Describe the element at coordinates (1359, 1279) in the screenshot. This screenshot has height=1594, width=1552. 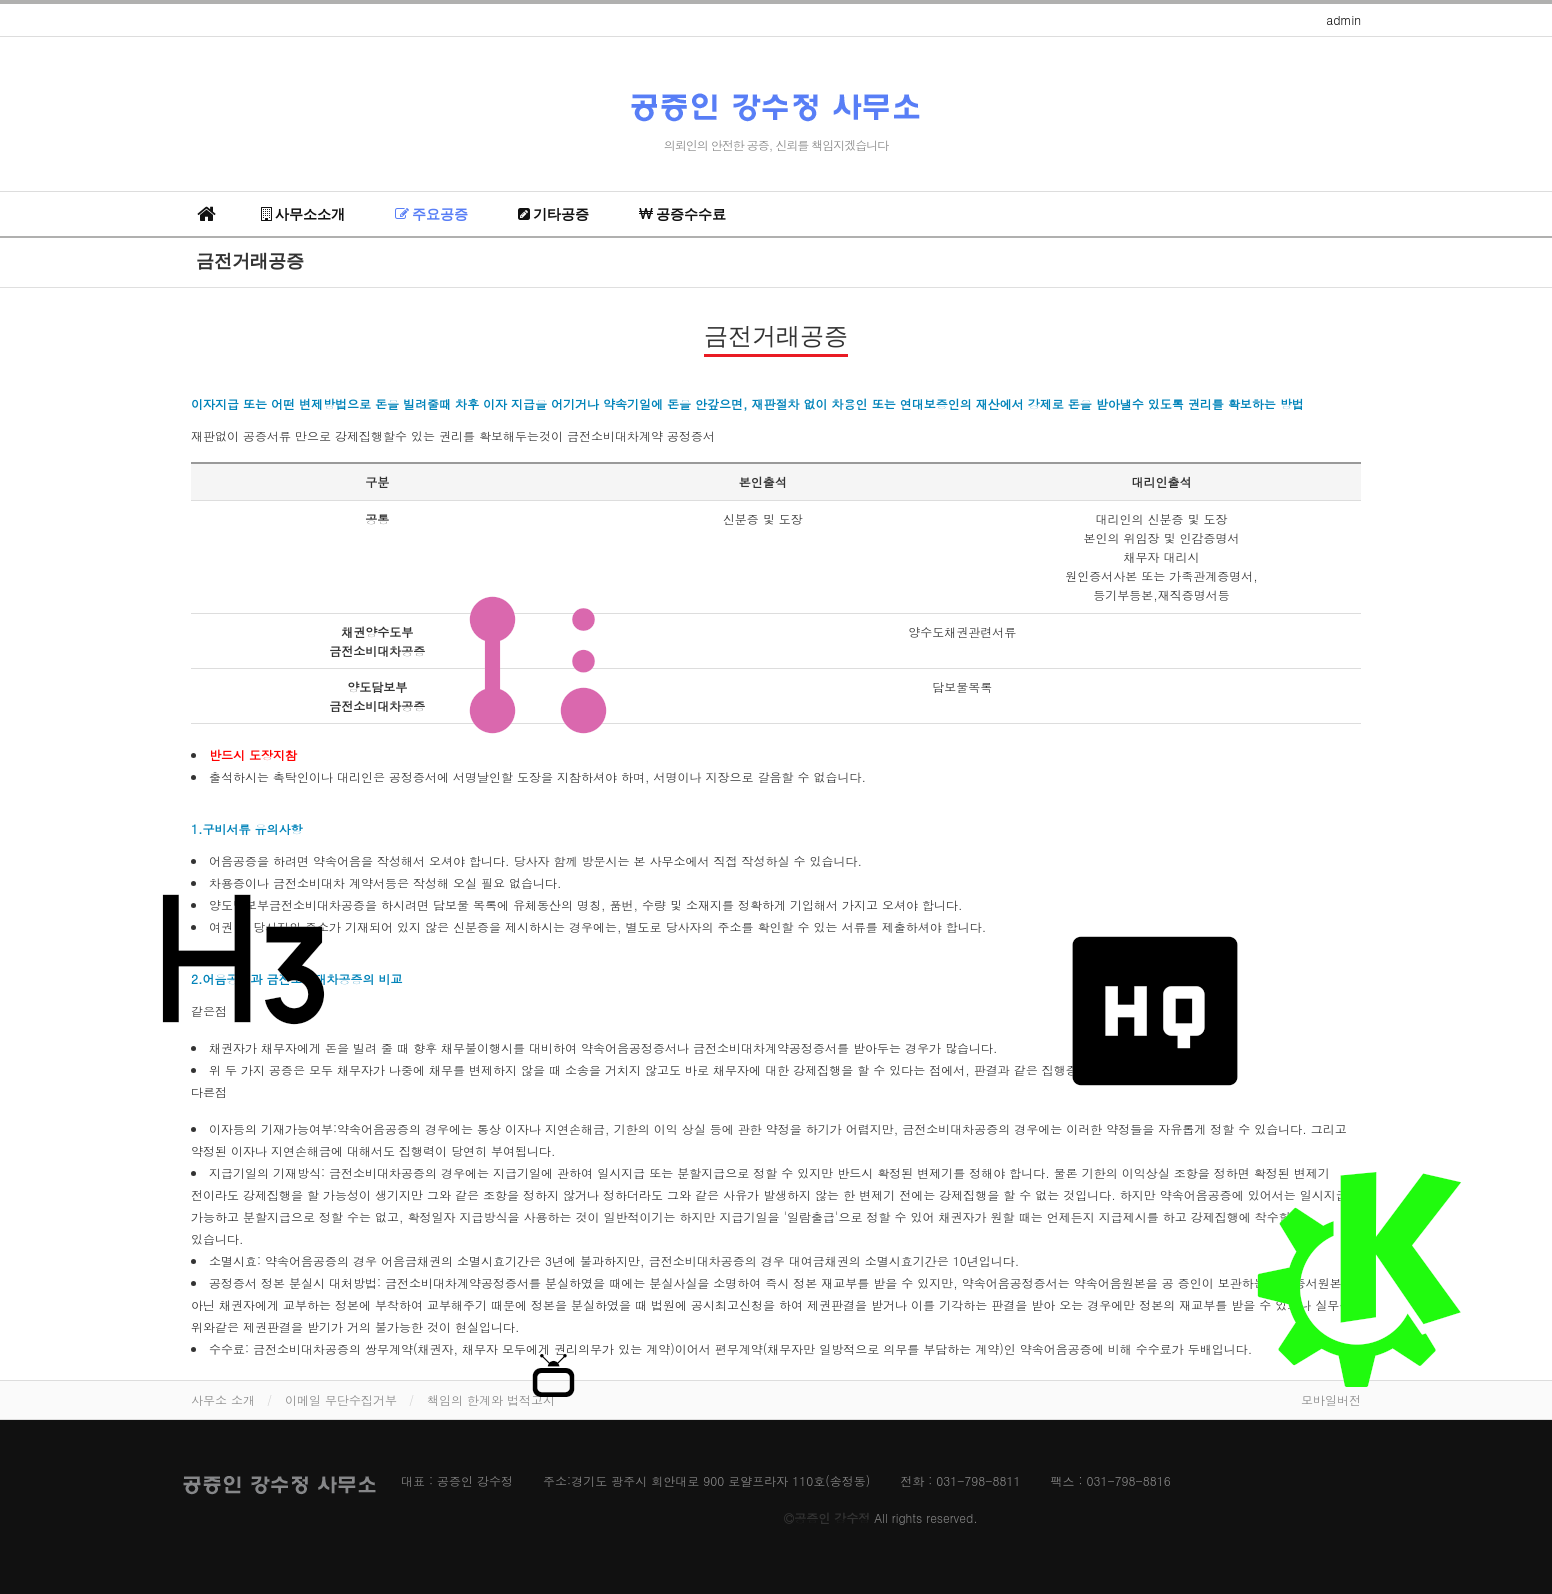
I see `open KDE desktop environment settings` at that location.